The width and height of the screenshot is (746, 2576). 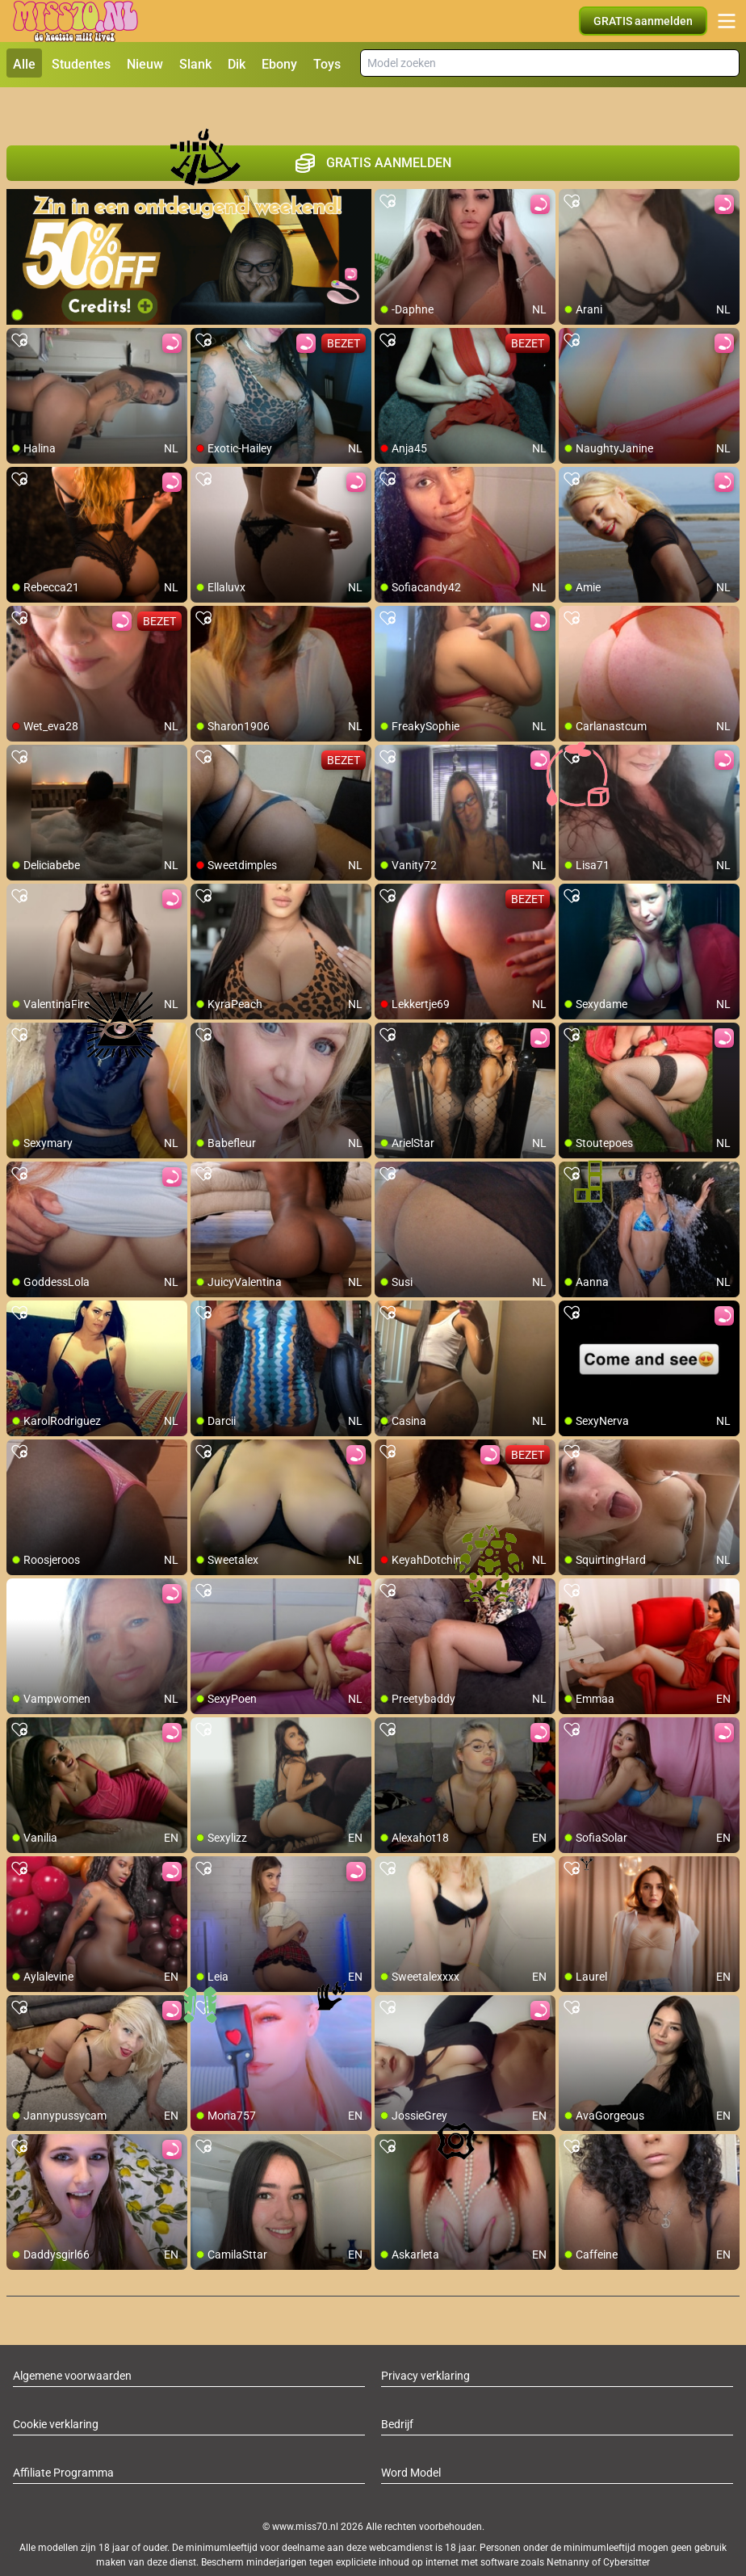 What do you see at coordinates (489, 1563) in the screenshot?
I see `access robot or mech character selection` at bounding box center [489, 1563].